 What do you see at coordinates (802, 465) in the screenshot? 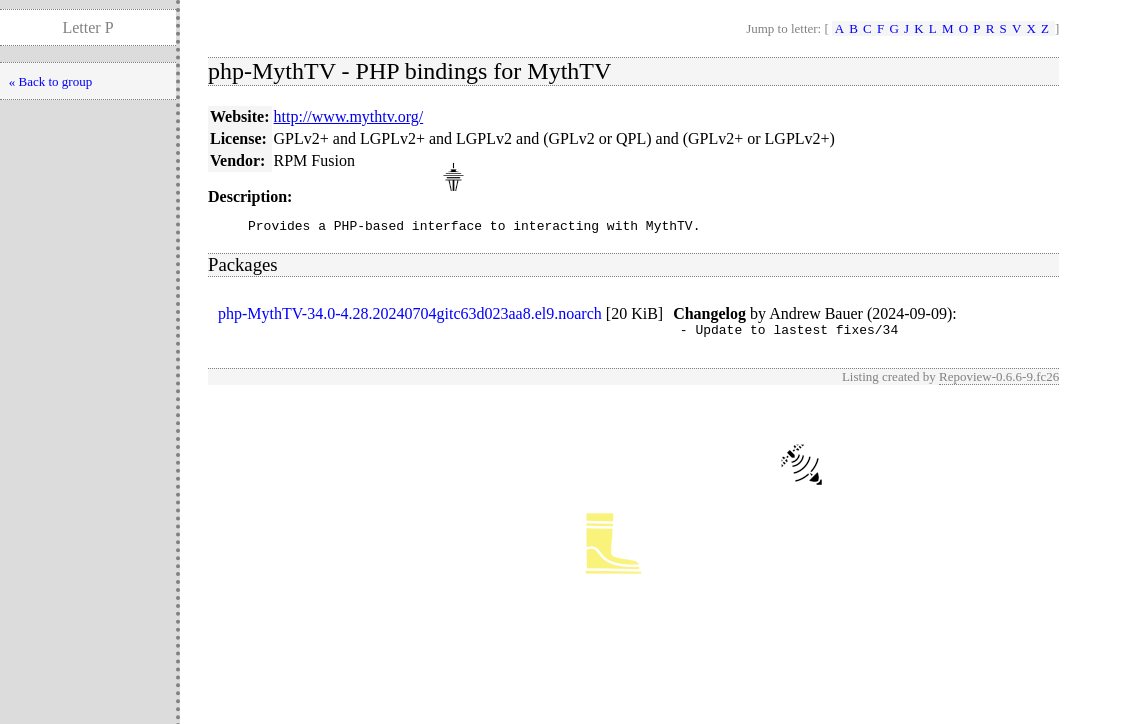
I see `access satellite communication settings` at bounding box center [802, 465].